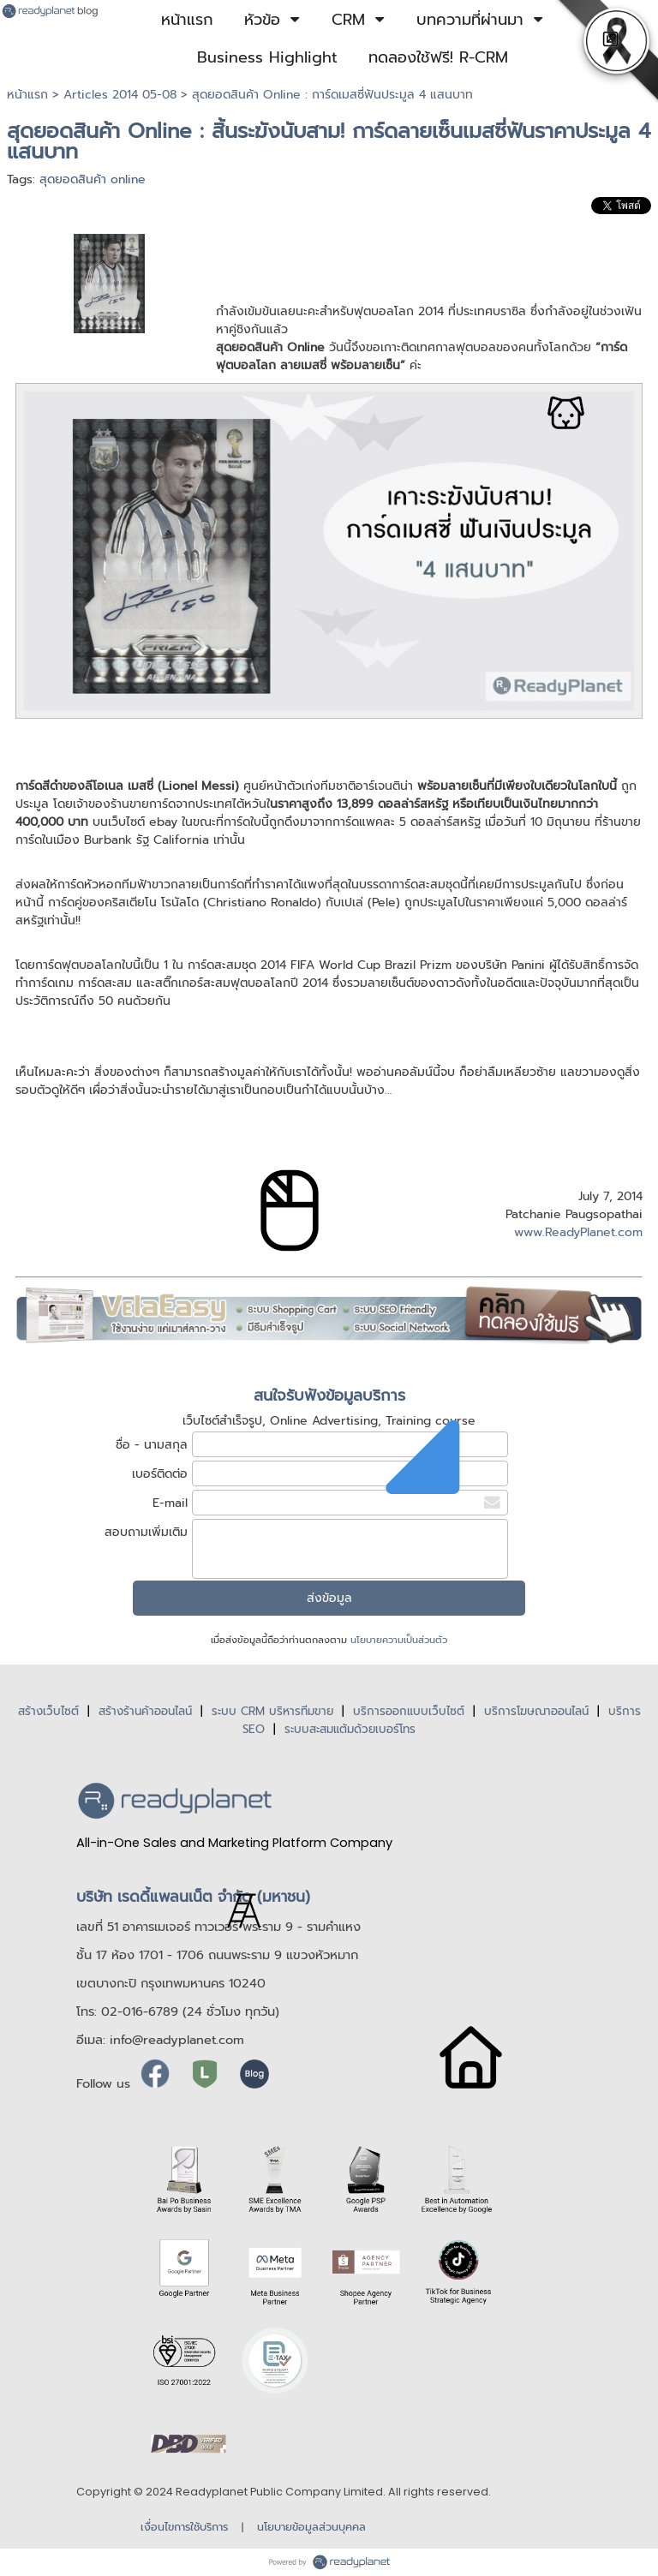  Describe the element at coordinates (565, 413) in the screenshot. I see `access pet-related features or settings` at that location.